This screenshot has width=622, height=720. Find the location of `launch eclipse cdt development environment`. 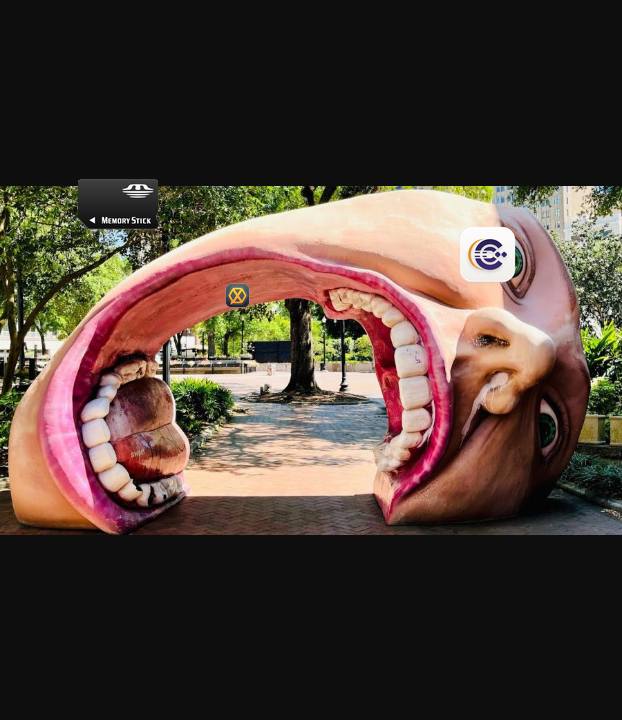

launch eclipse cdt development environment is located at coordinates (487, 254).